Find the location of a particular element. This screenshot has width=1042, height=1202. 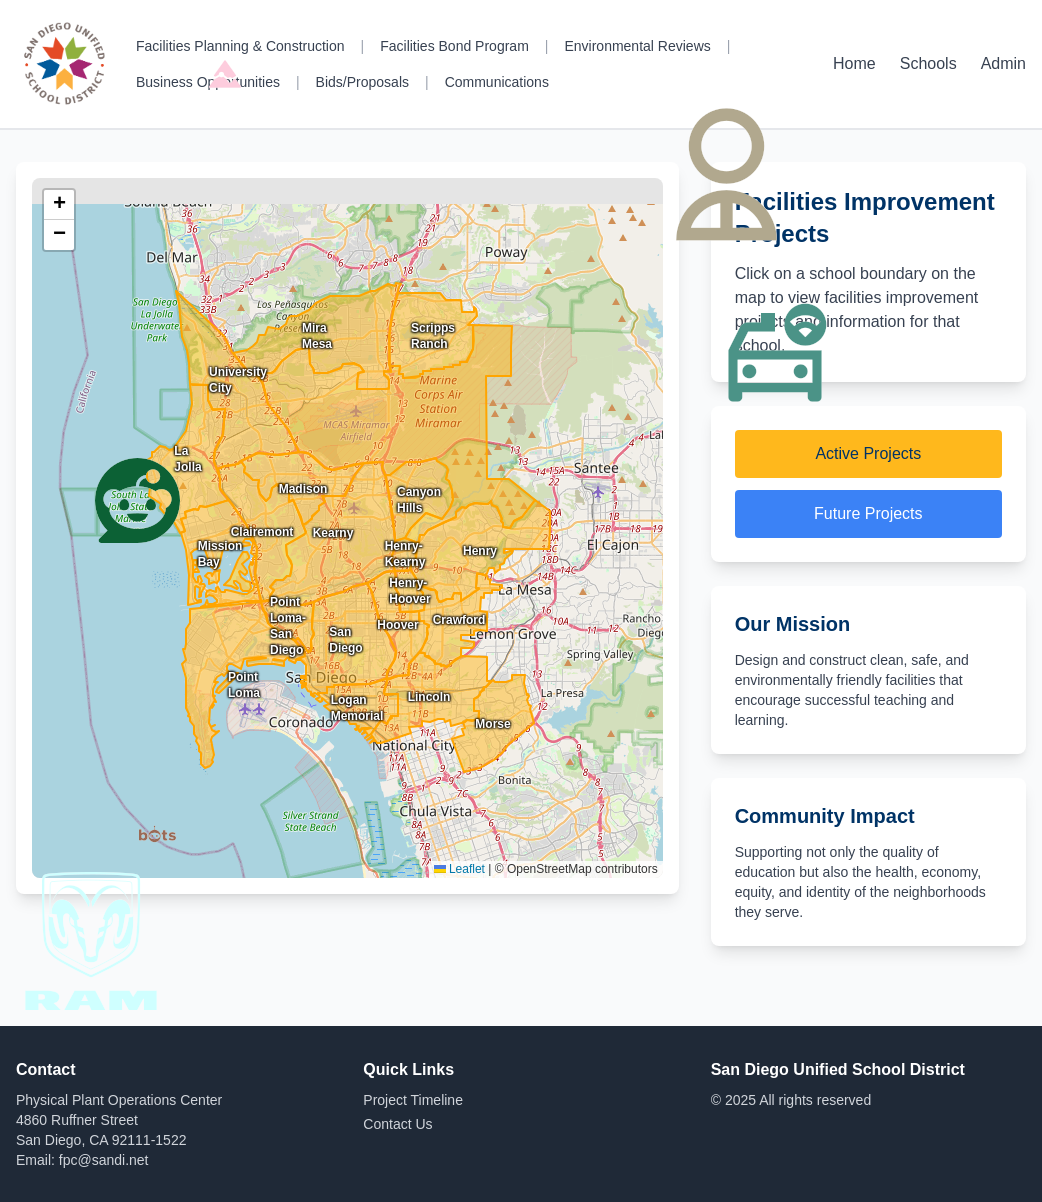

open the Reddit app is located at coordinates (137, 500).